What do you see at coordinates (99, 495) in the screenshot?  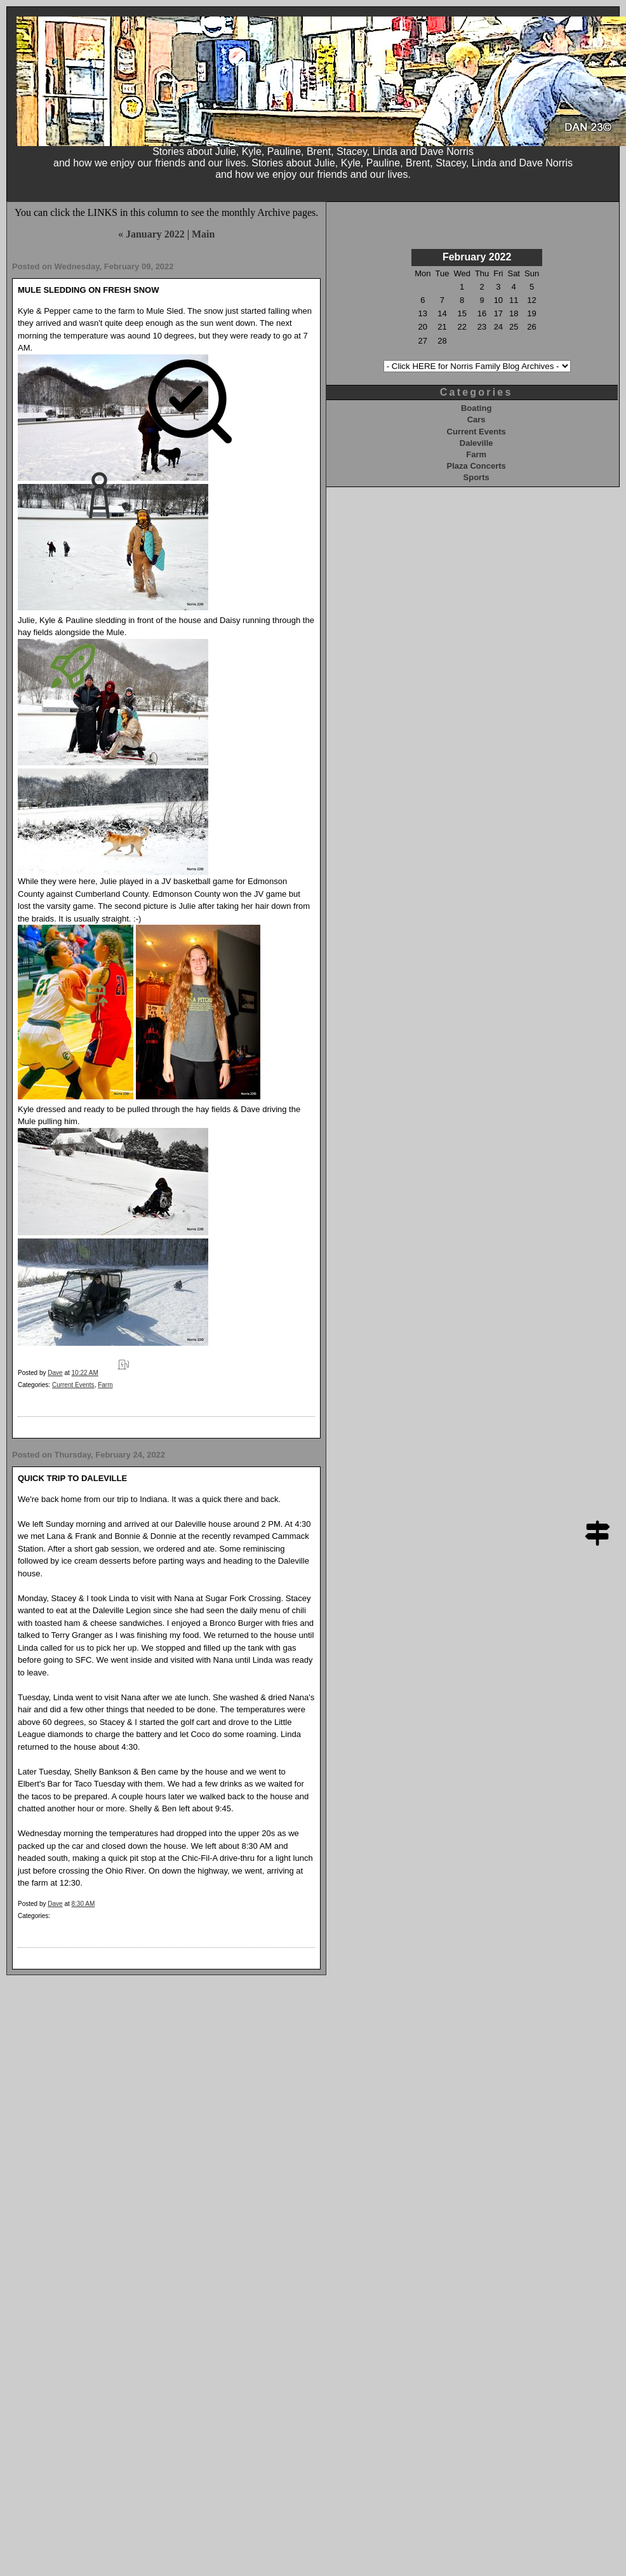 I see `access accessibility settings` at bounding box center [99, 495].